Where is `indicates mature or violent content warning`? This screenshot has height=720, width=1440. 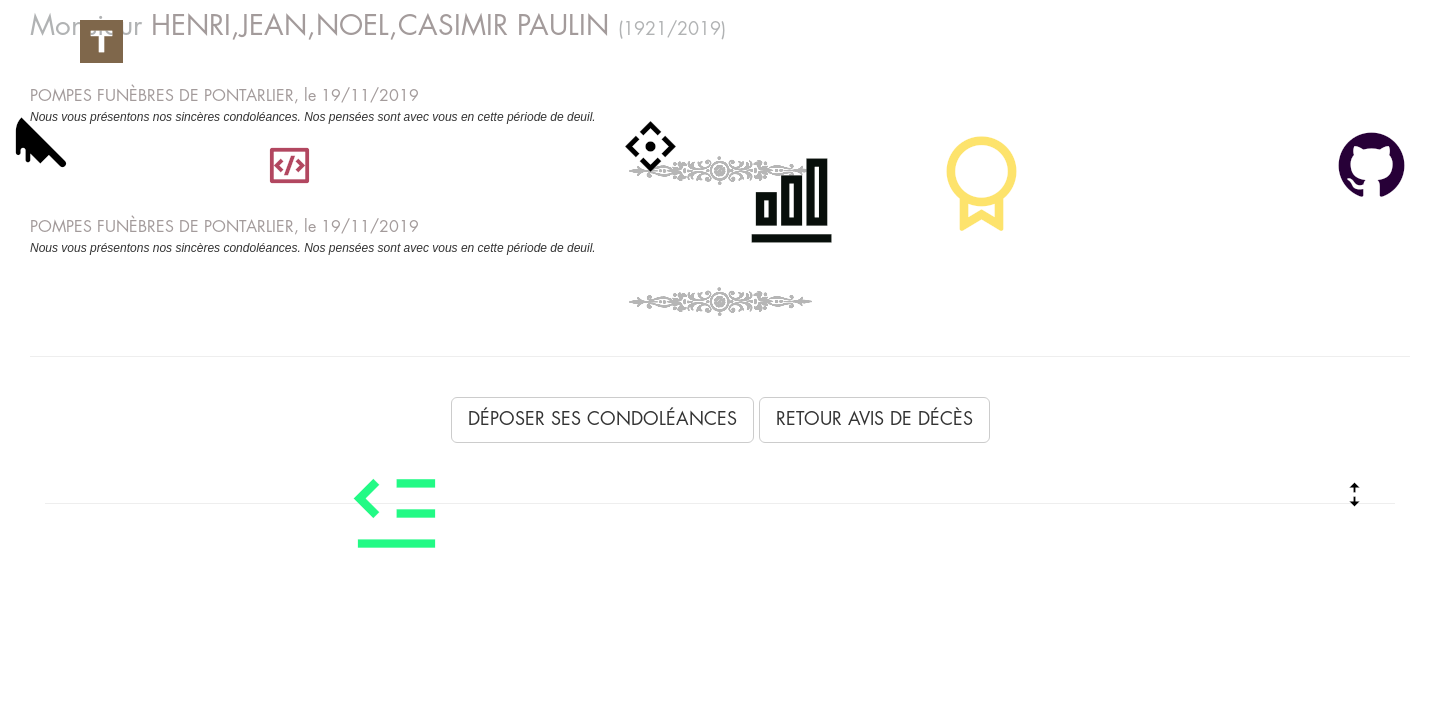 indicates mature or violent content warning is located at coordinates (40, 143).